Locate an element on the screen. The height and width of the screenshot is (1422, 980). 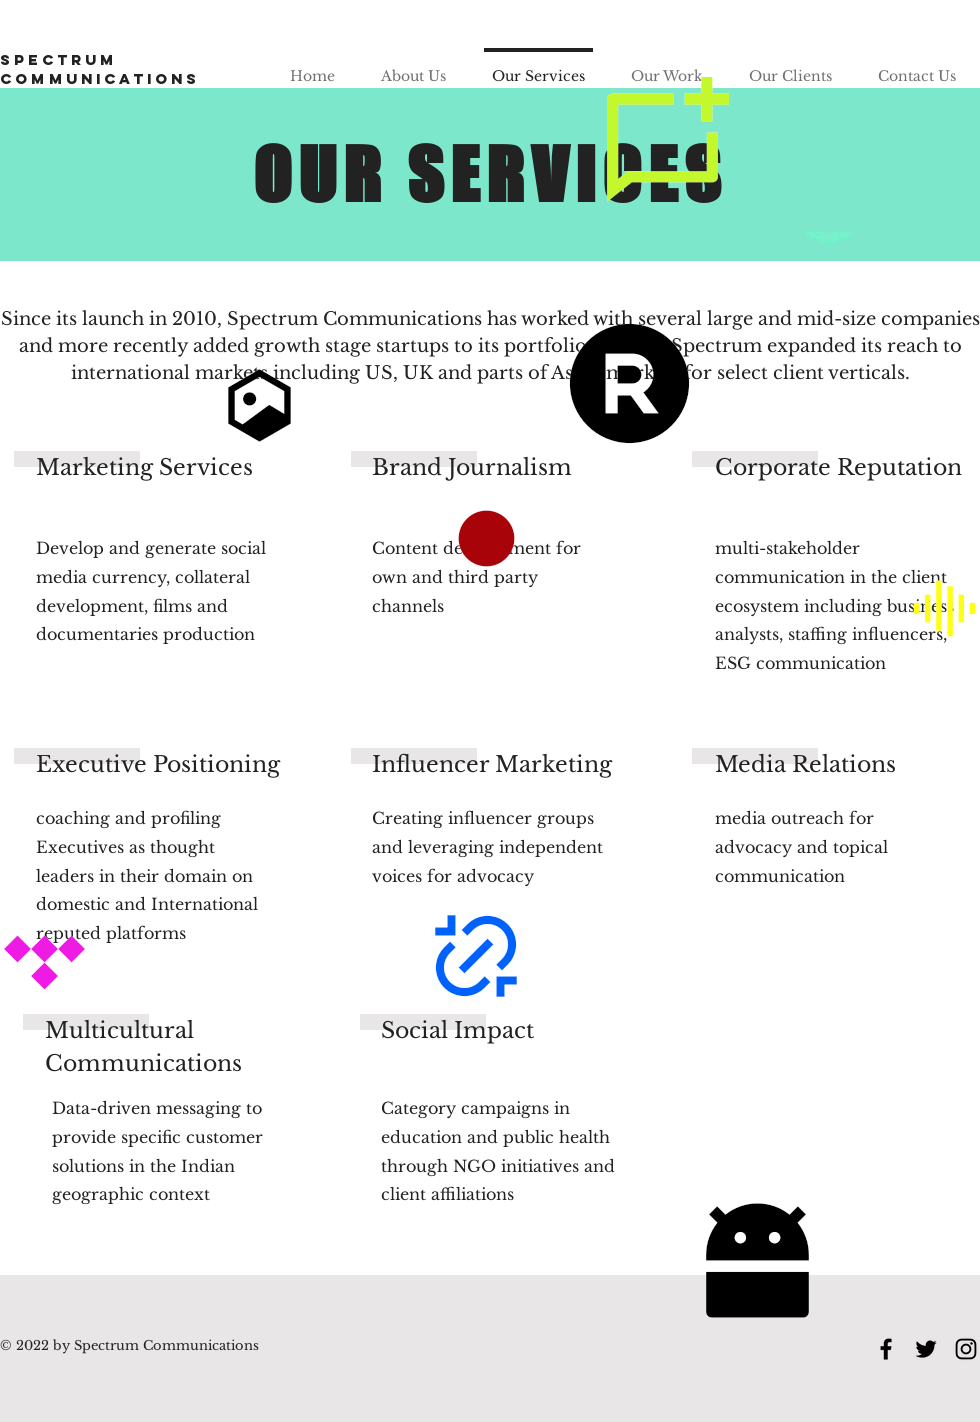
Aston Martin brand logo is located at coordinates (828, 237).